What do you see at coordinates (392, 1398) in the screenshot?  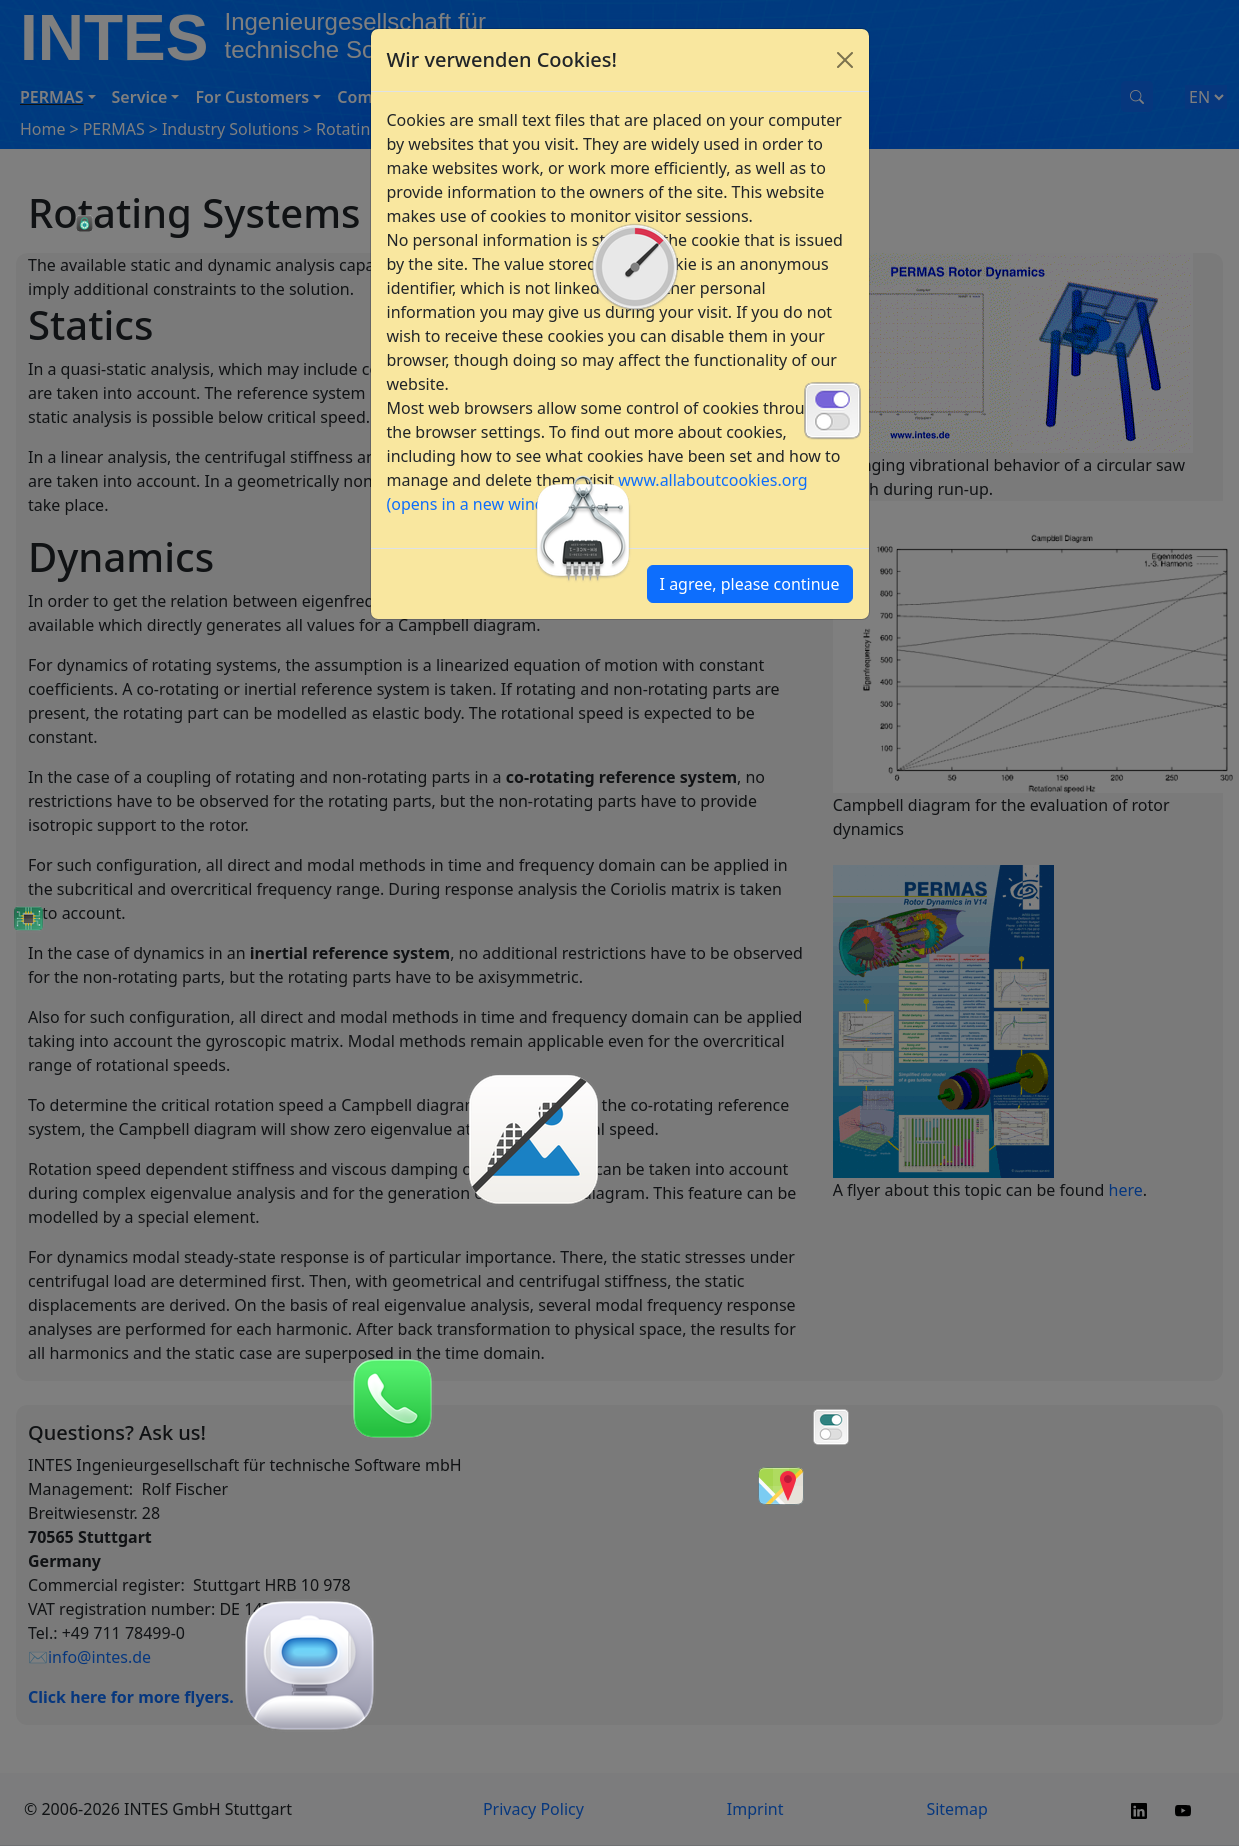 I see `open the phone app to make a call` at bounding box center [392, 1398].